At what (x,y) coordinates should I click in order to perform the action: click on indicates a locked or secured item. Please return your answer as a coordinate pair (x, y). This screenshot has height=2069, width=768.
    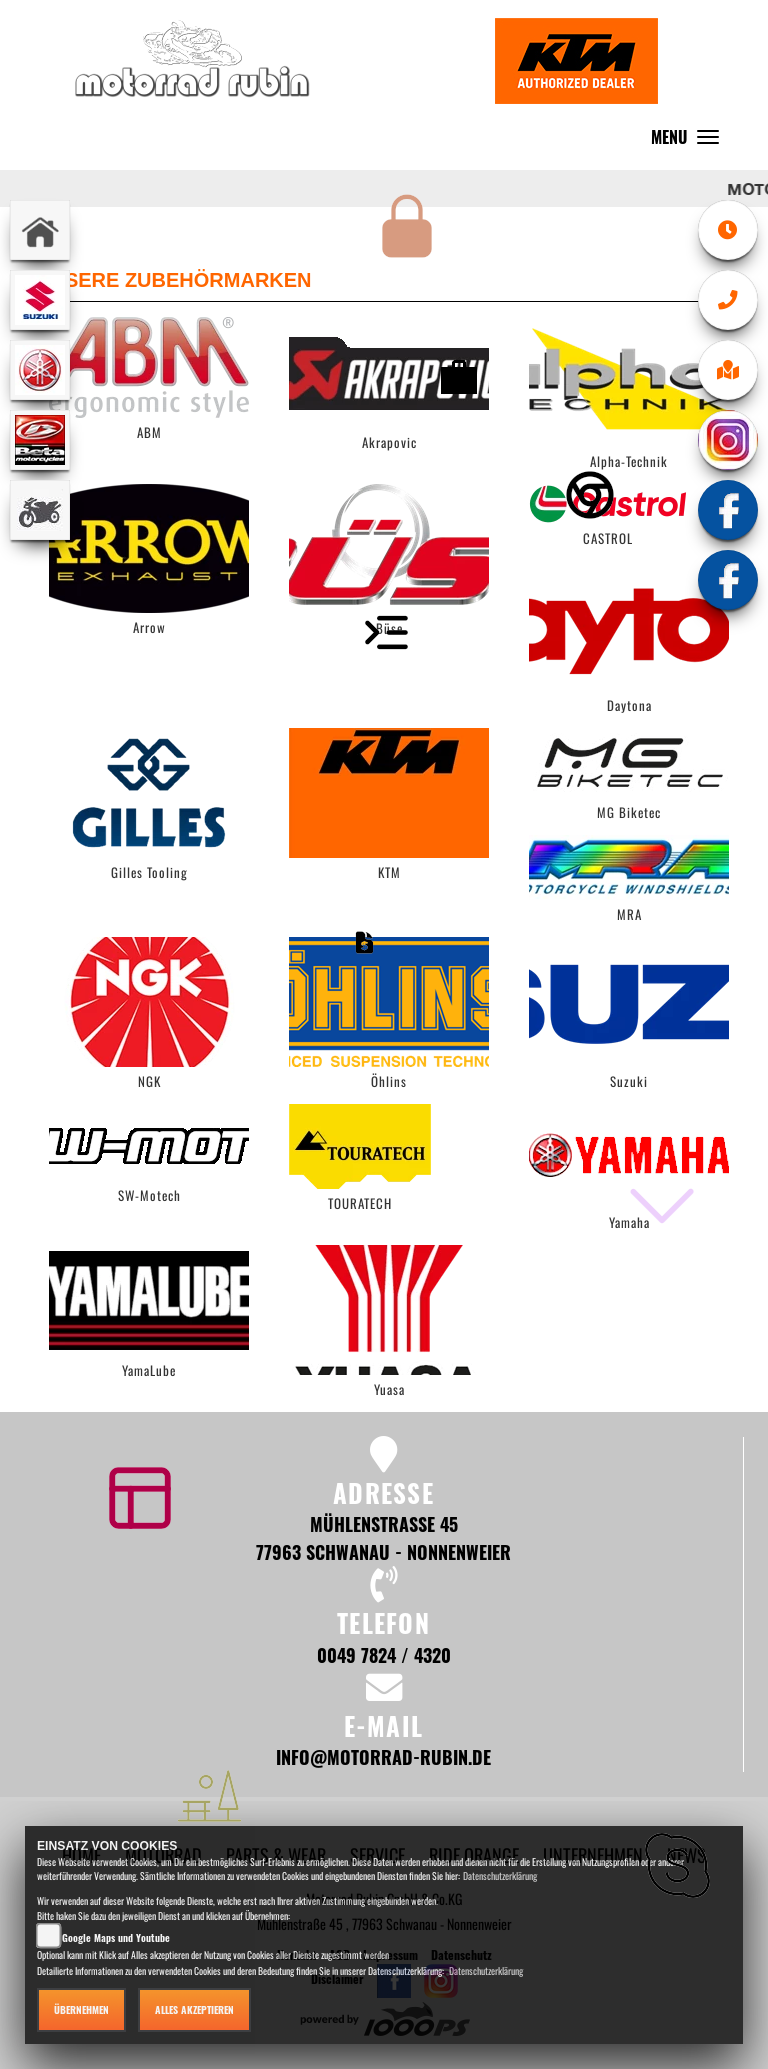
    Looking at the image, I should click on (407, 226).